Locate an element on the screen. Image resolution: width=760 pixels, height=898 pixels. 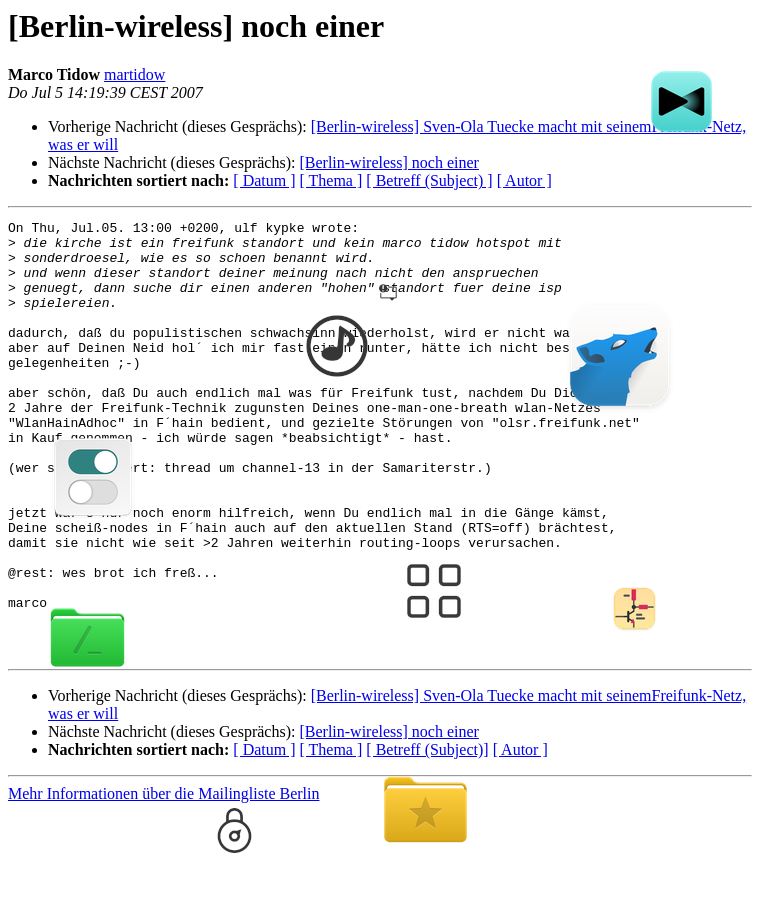
open eeschema circuit schematic editor is located at coordinates (634, 608).